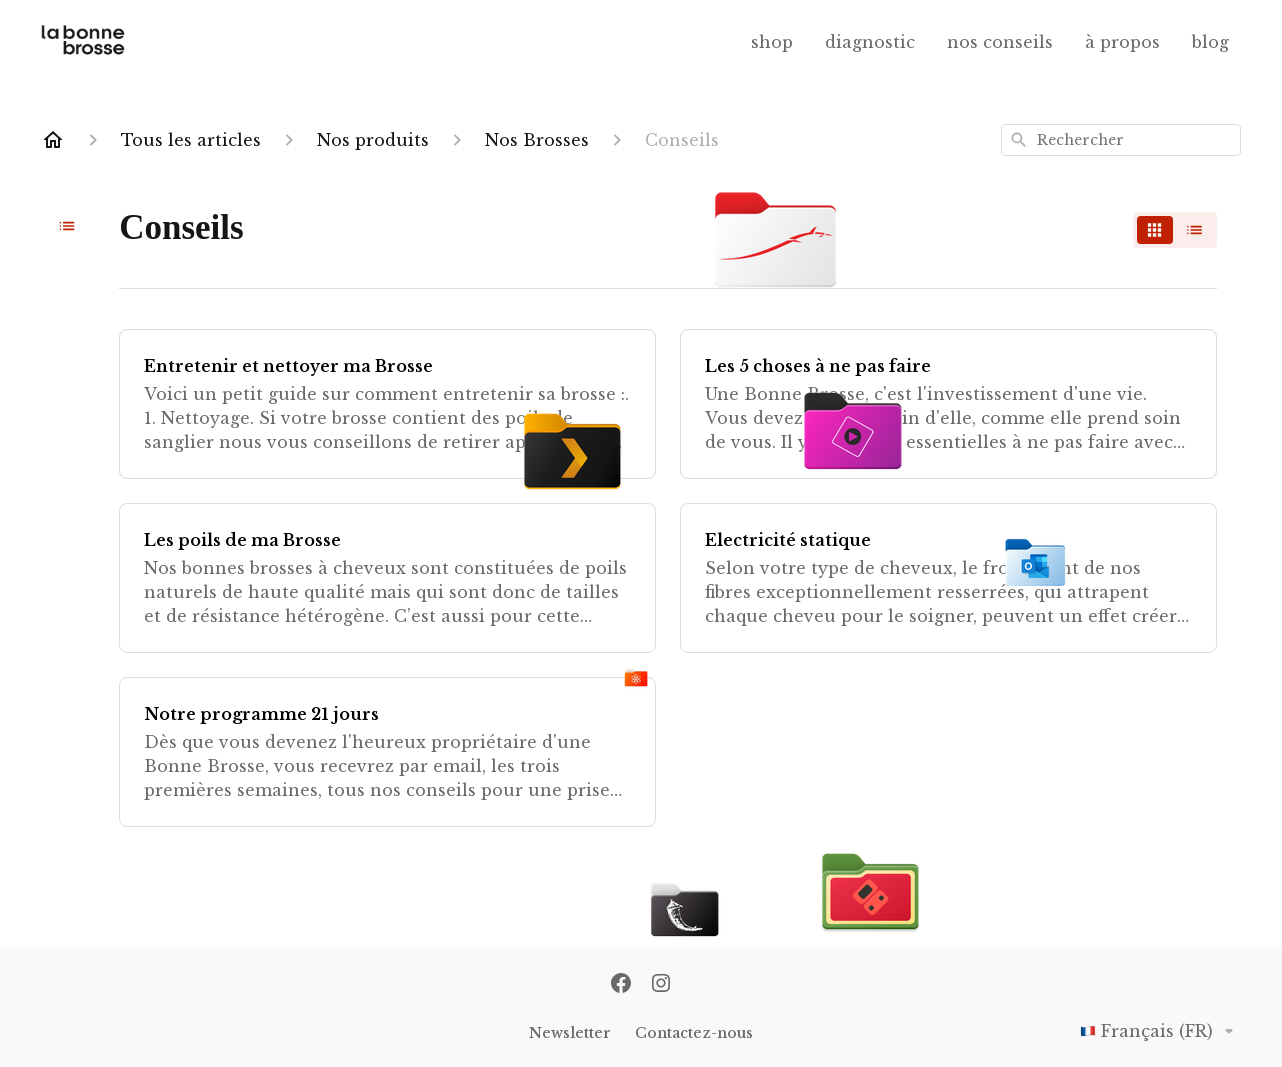 The width and height of the screenshot is (1282, 1067). Describe the element at coordinates (852, 433) in the screenshot. I see `open Adobe Premiere Elements project folder` at that location.